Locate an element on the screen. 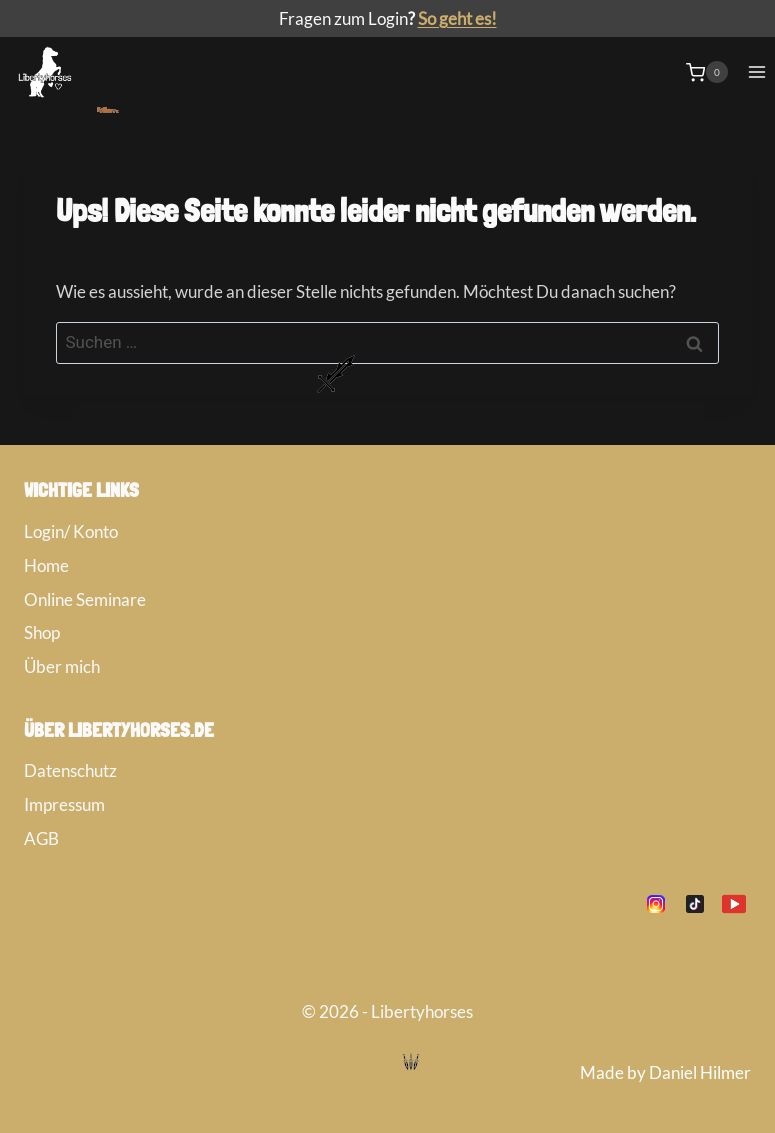 Image resolution: width=775 pixels, height=1133 pixels. equip a broken or shattered weapon is located at coordinates (335, 374).